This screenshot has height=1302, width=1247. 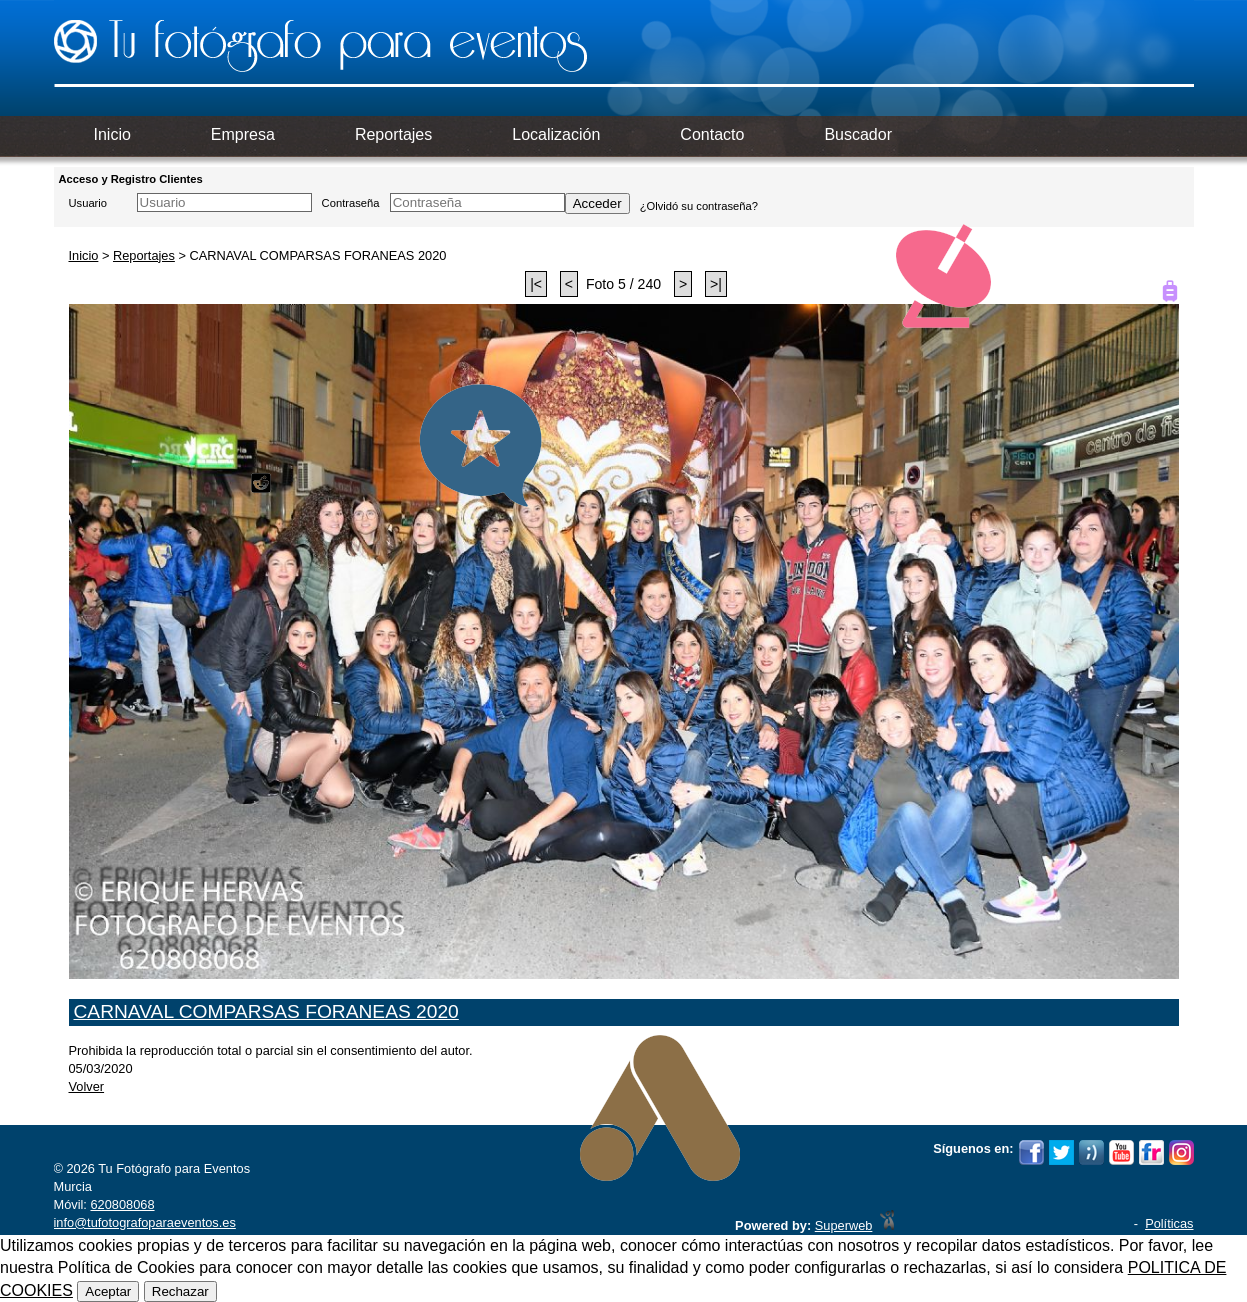 I want to click on open Reddit app, so click(x=261, y=483).